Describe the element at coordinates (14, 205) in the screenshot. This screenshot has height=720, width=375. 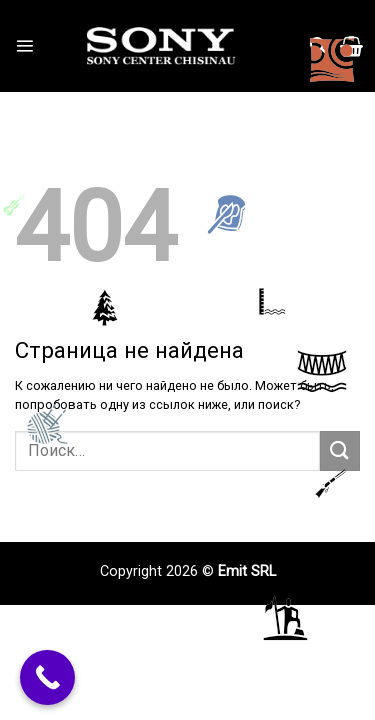
I see `access music or audio settings` at that location.